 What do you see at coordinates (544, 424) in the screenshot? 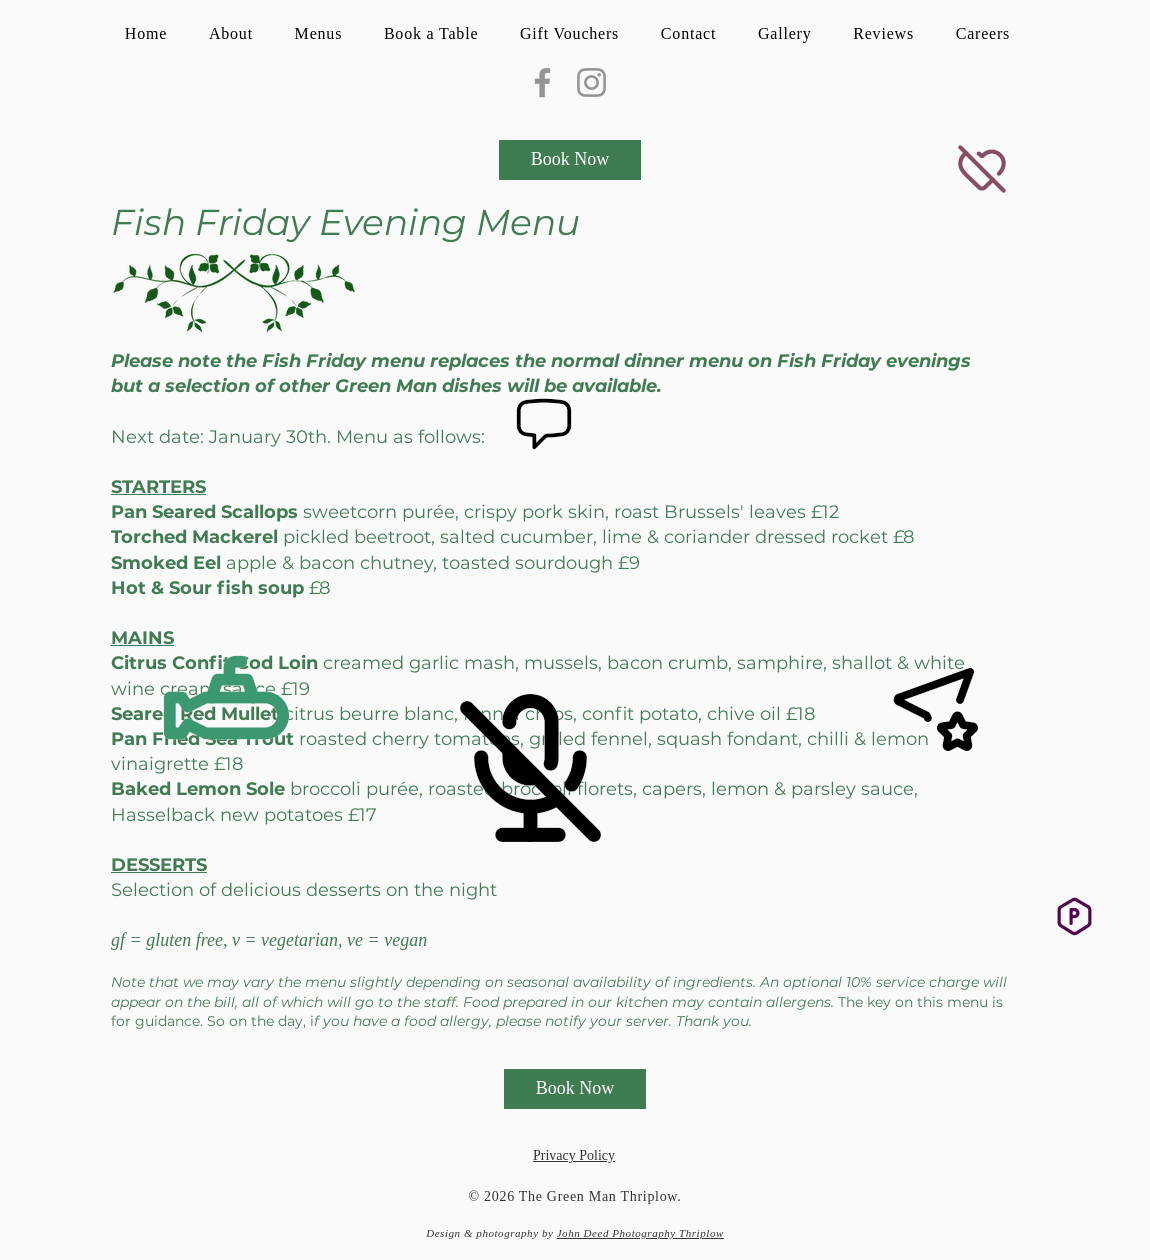
I see `open chat or messaging` at bounding box center [544, 424].